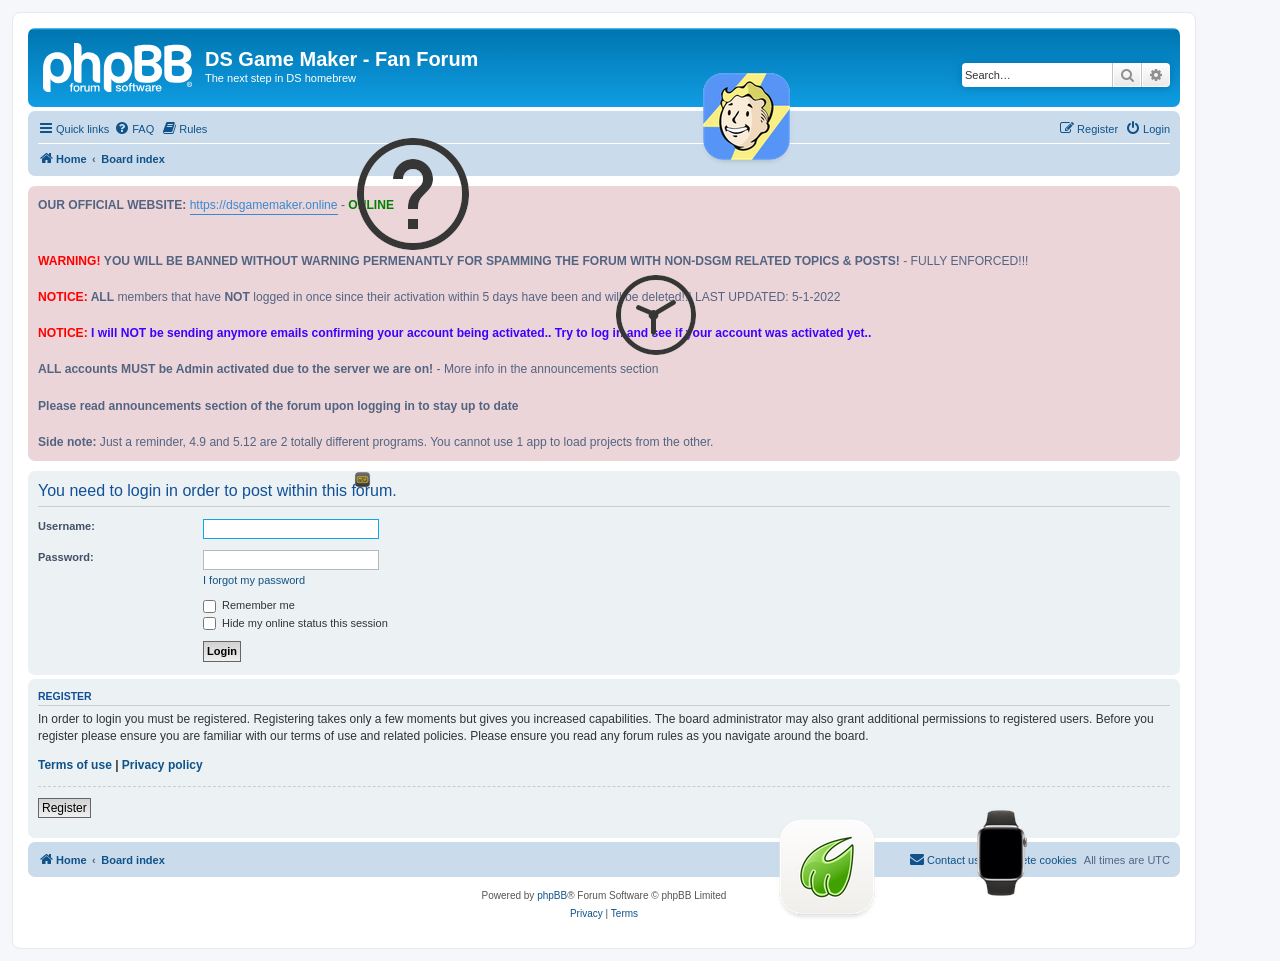 This screenshot has height=961, width=1280. I want to click on apple watch series 6 device icon, so click(1001, 853).